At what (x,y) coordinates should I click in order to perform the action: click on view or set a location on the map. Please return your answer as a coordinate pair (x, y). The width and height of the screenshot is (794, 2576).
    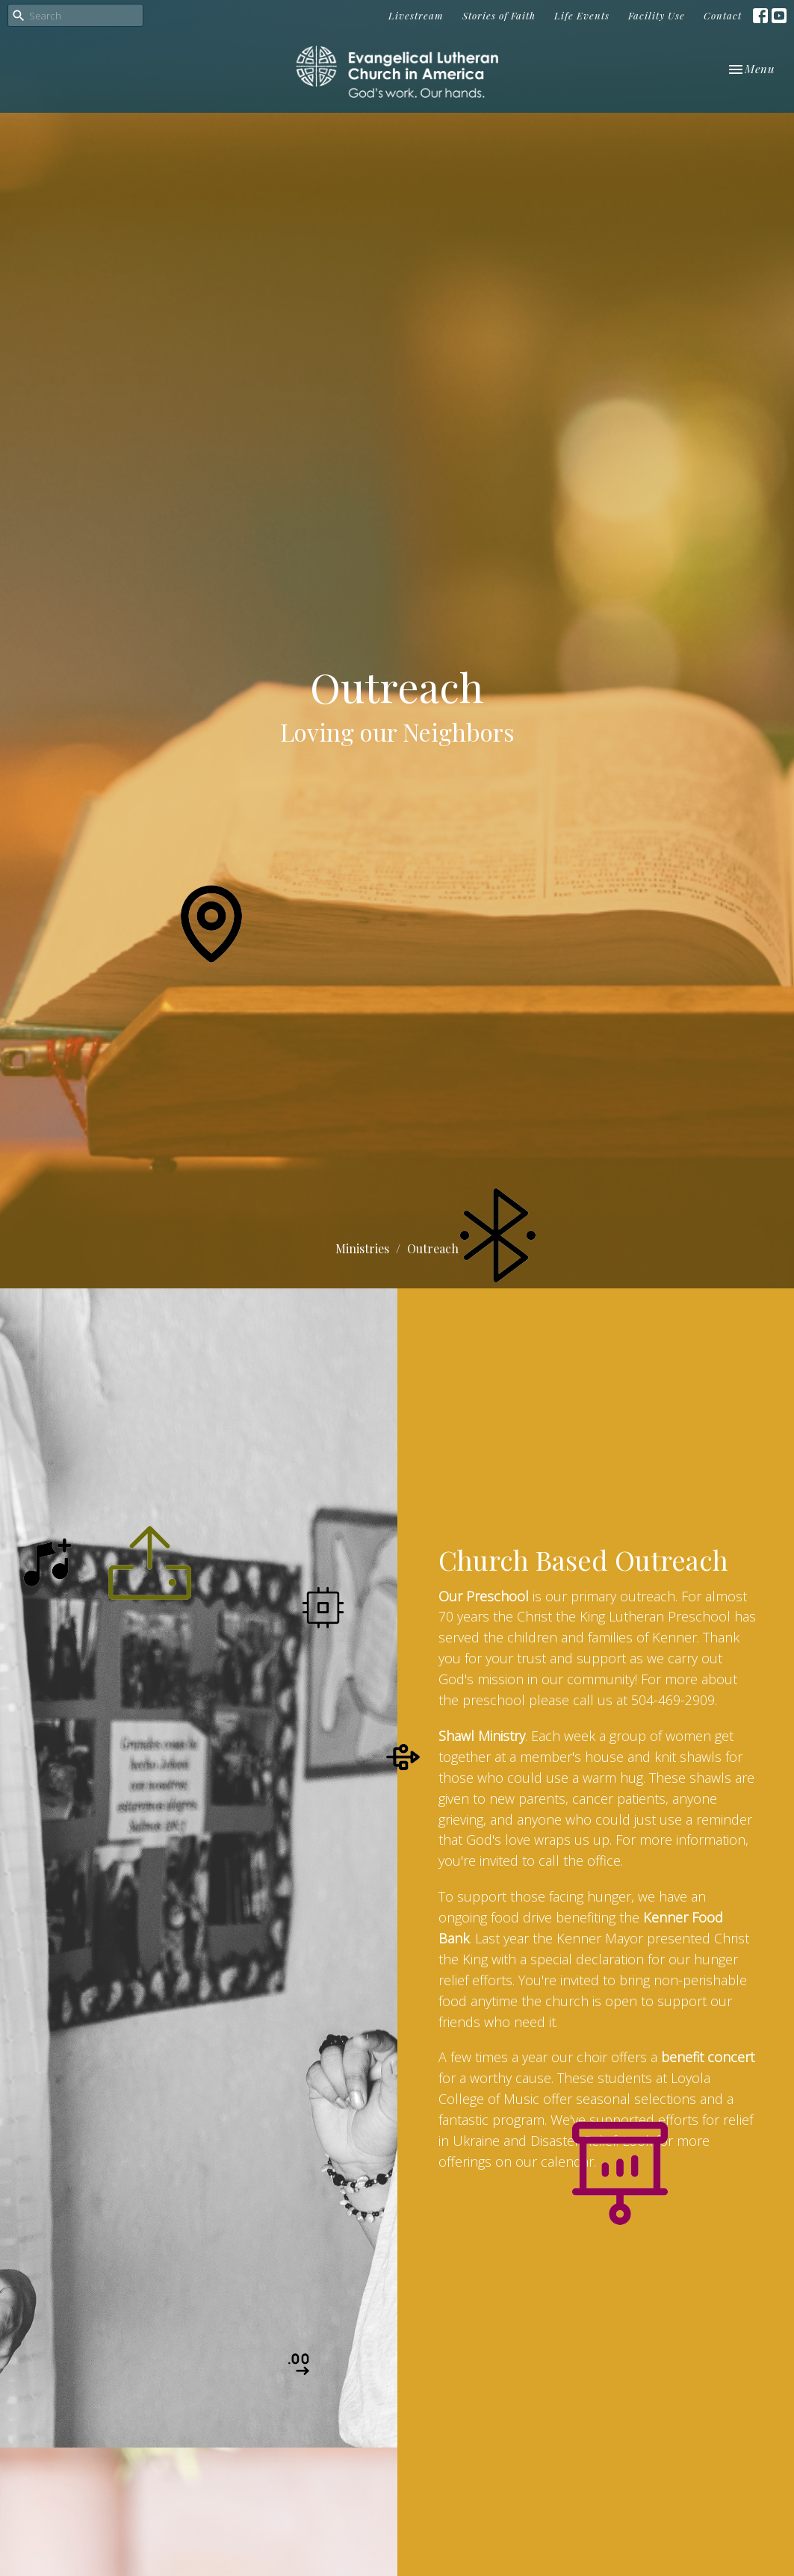
    Looking at the image, I should click on (211, 924).